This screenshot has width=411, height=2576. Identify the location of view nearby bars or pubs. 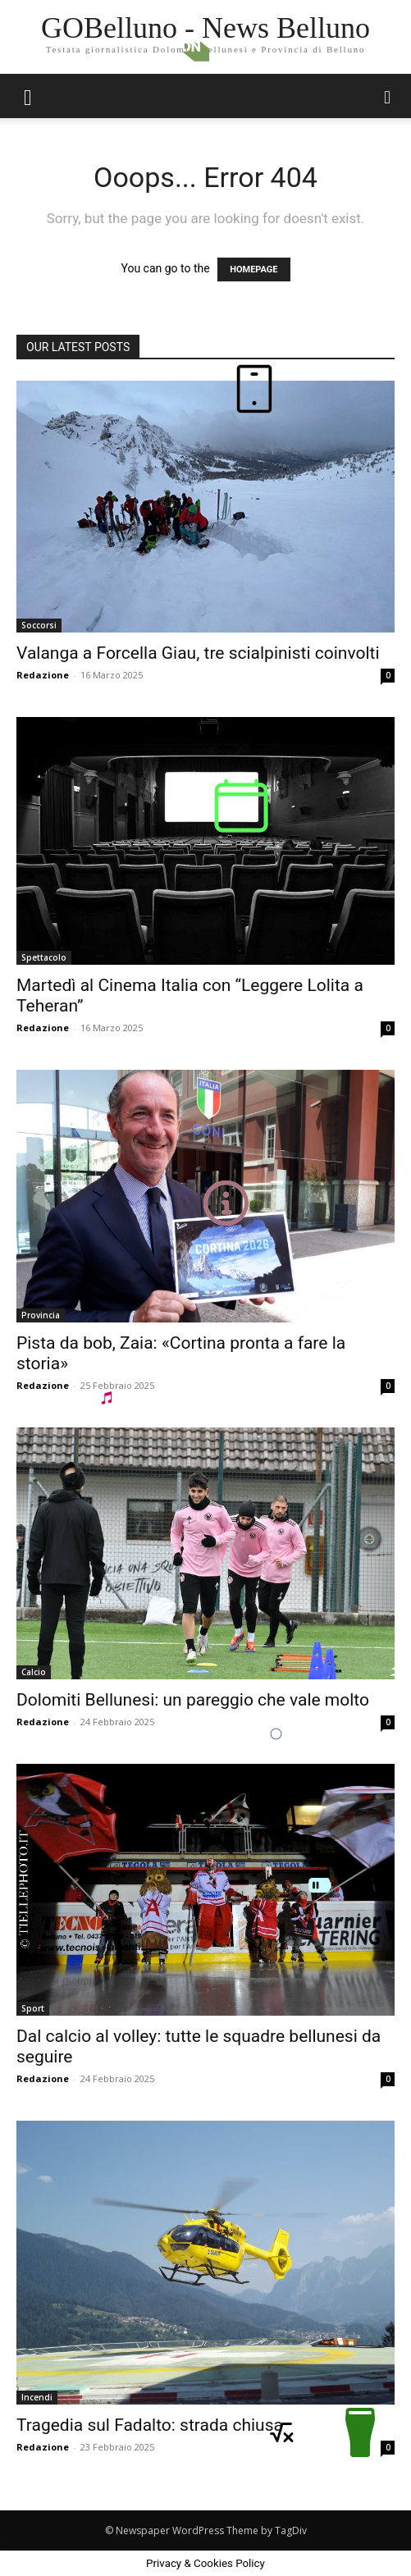
(360, 2432).